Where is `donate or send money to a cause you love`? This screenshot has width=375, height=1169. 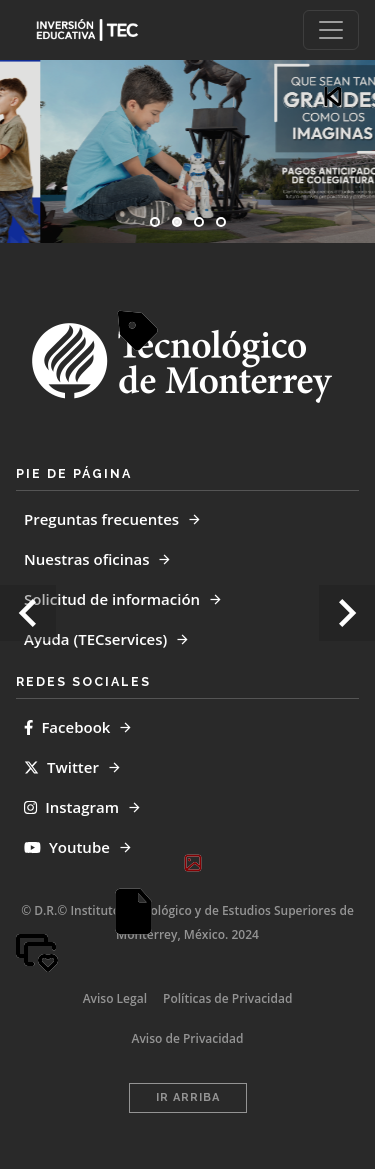 donate or send money to a cause you love is located at coordinates (36, 950).